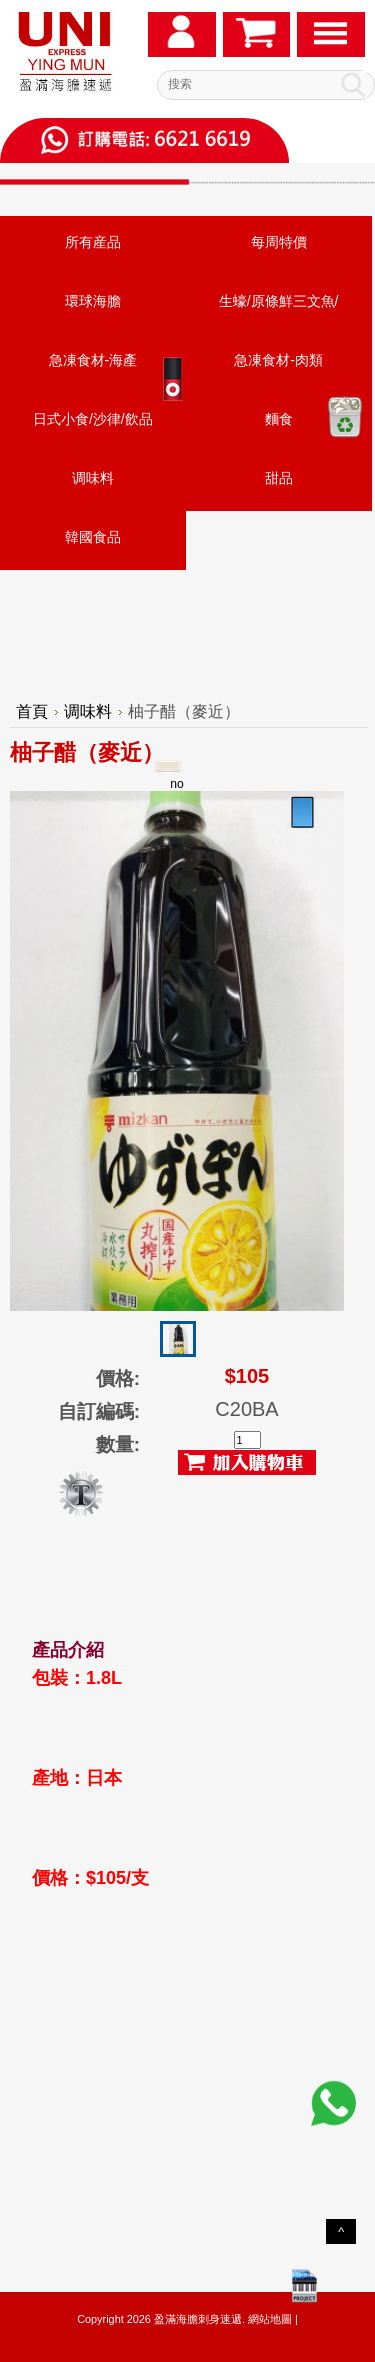  I want to click on sync music to your iPod nano, so click(172, 379).